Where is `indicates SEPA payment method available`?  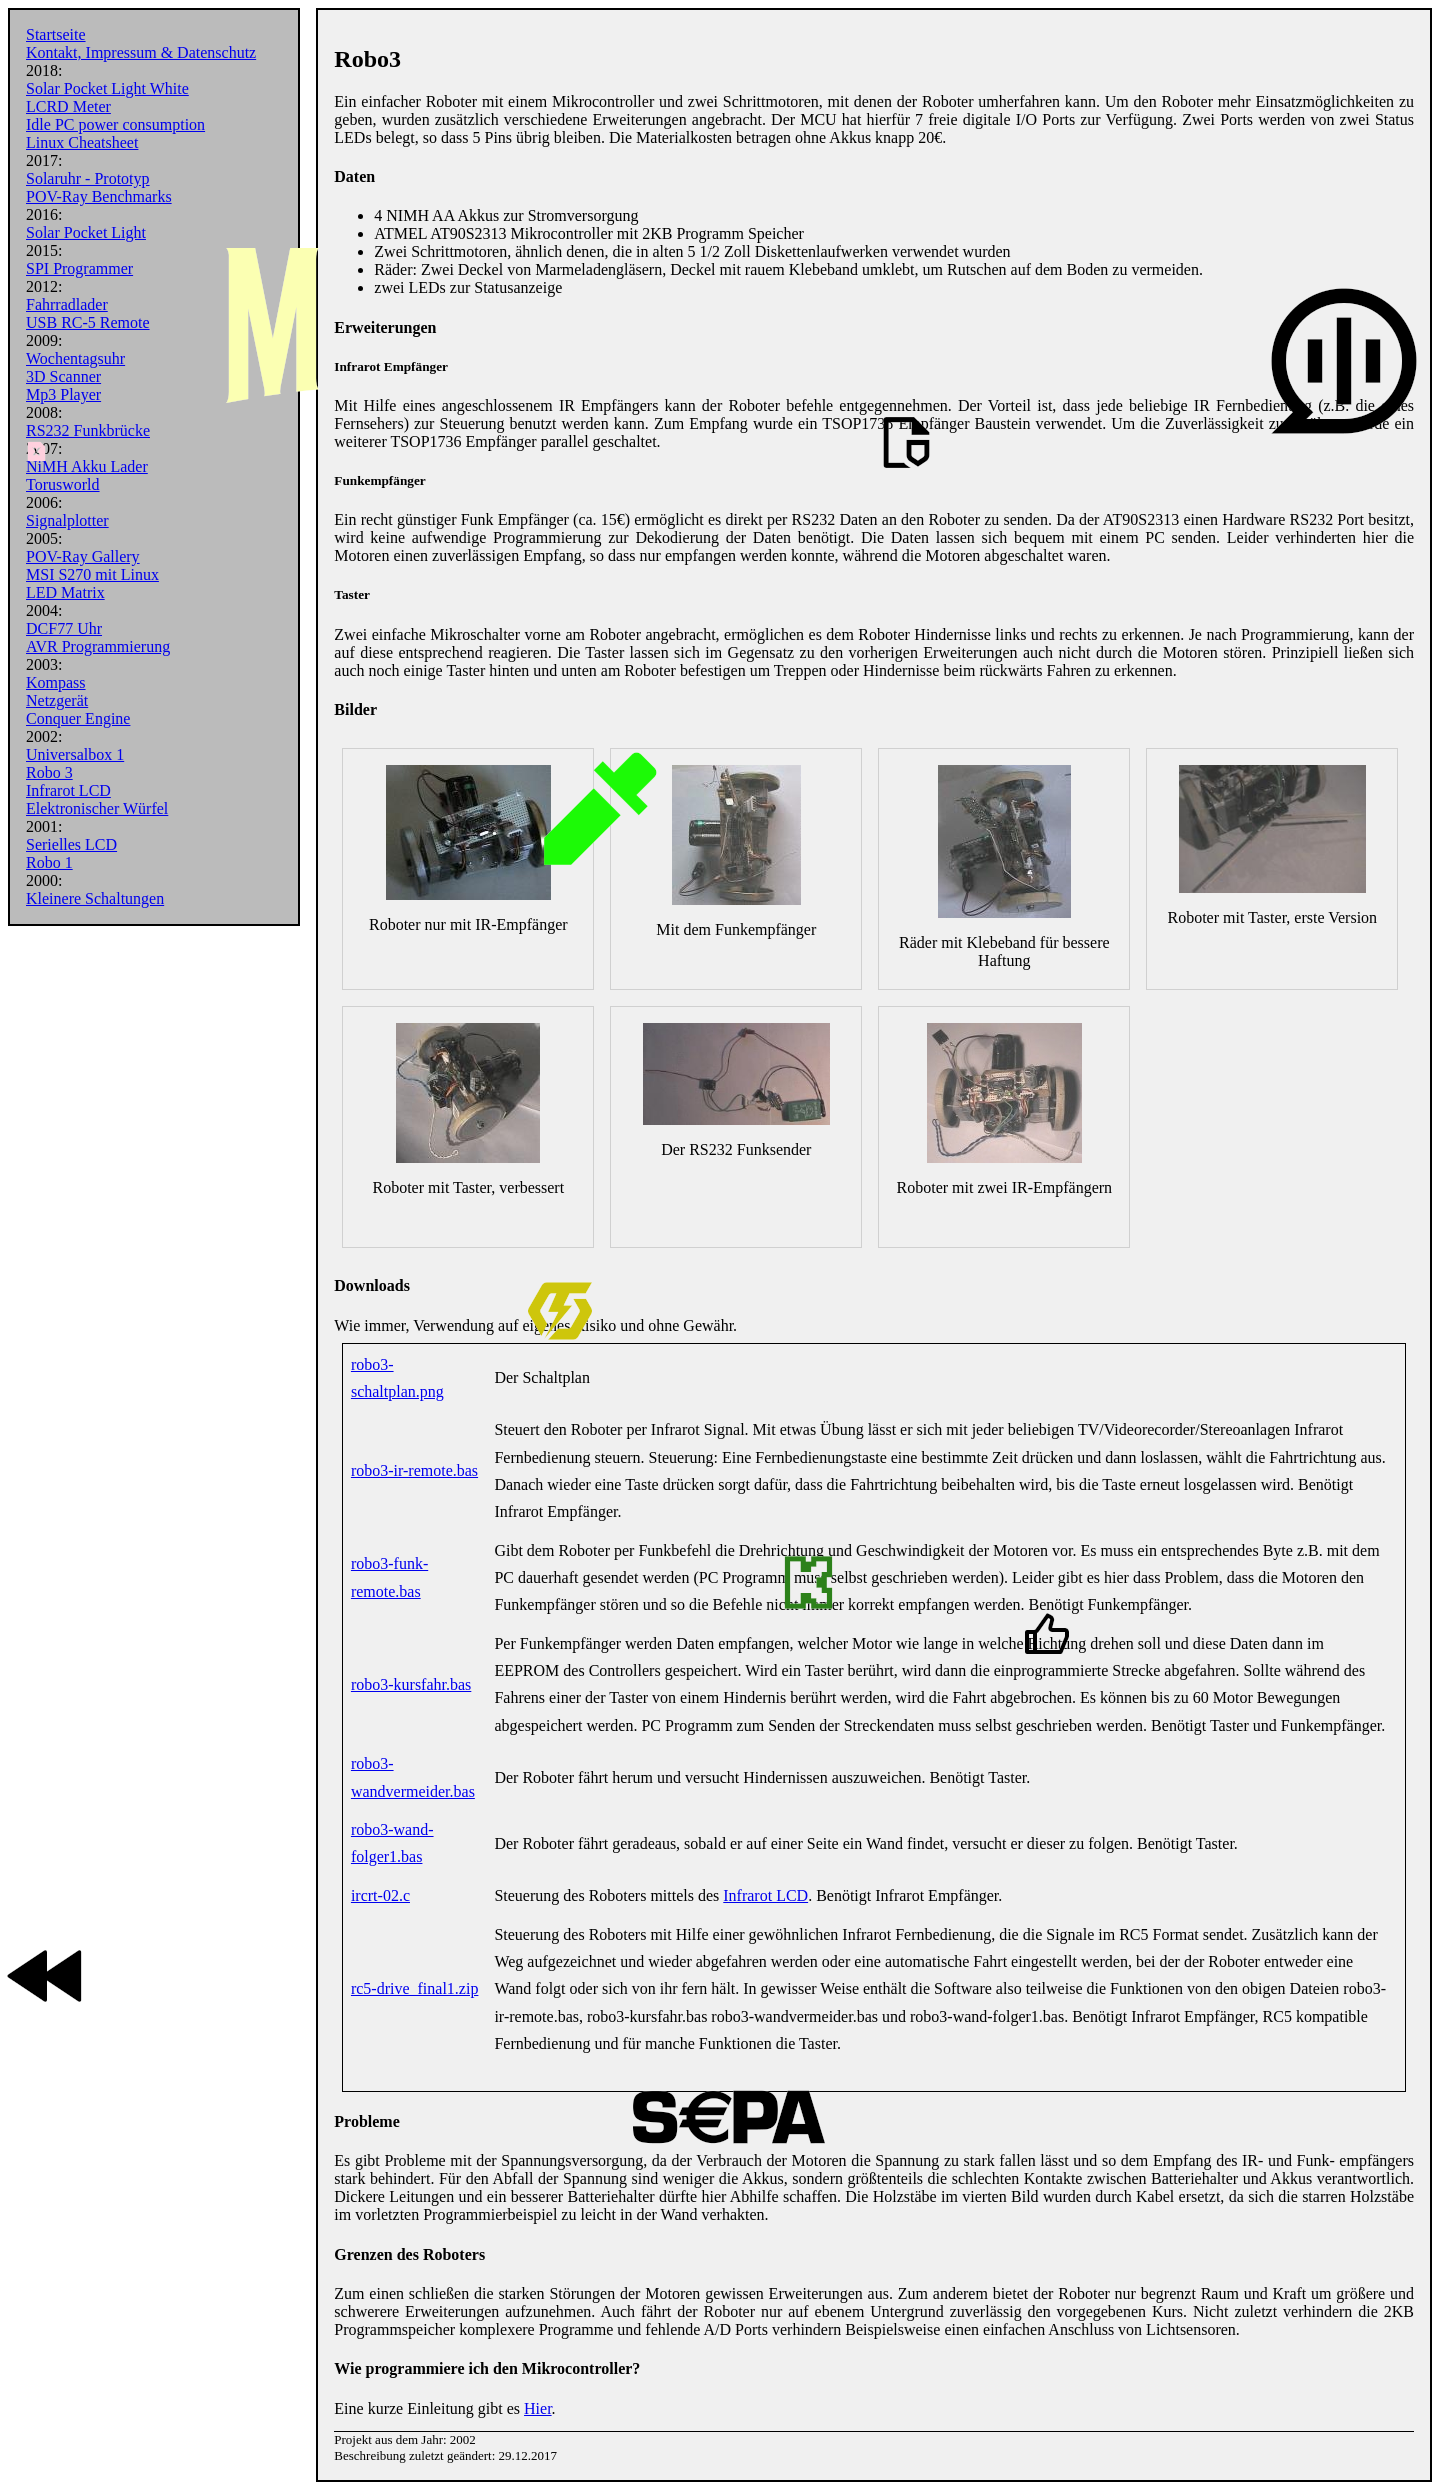 indicates SEPA payment method available is located at coordinates (729, 2117).